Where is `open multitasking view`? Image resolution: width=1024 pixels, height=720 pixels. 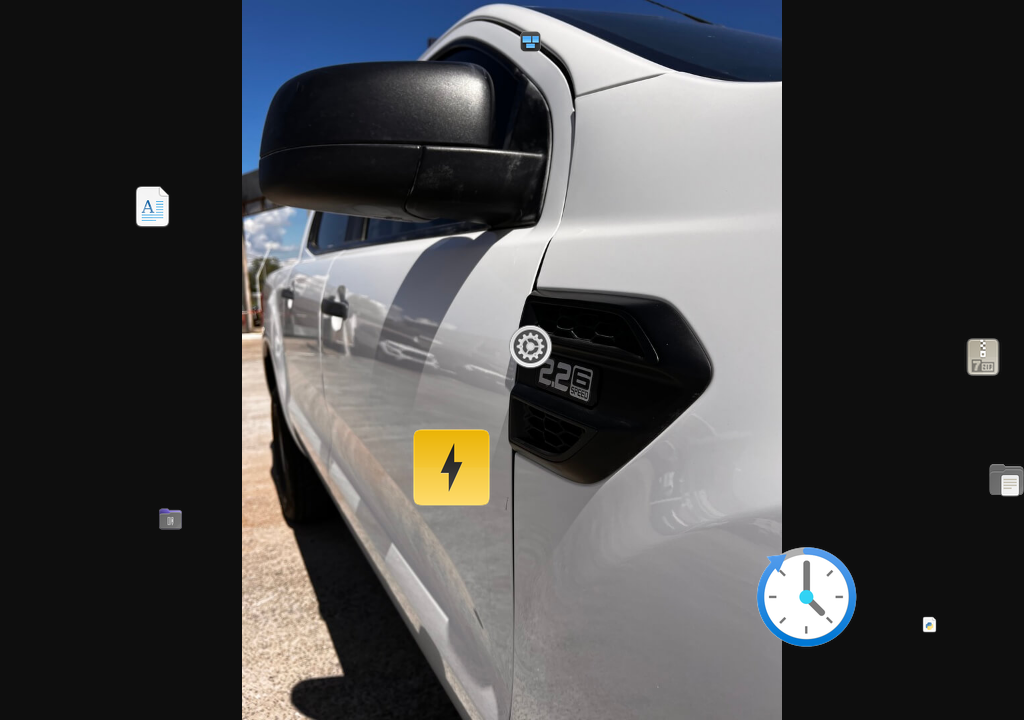 open multitasking view is located at coordinates (530, 41).